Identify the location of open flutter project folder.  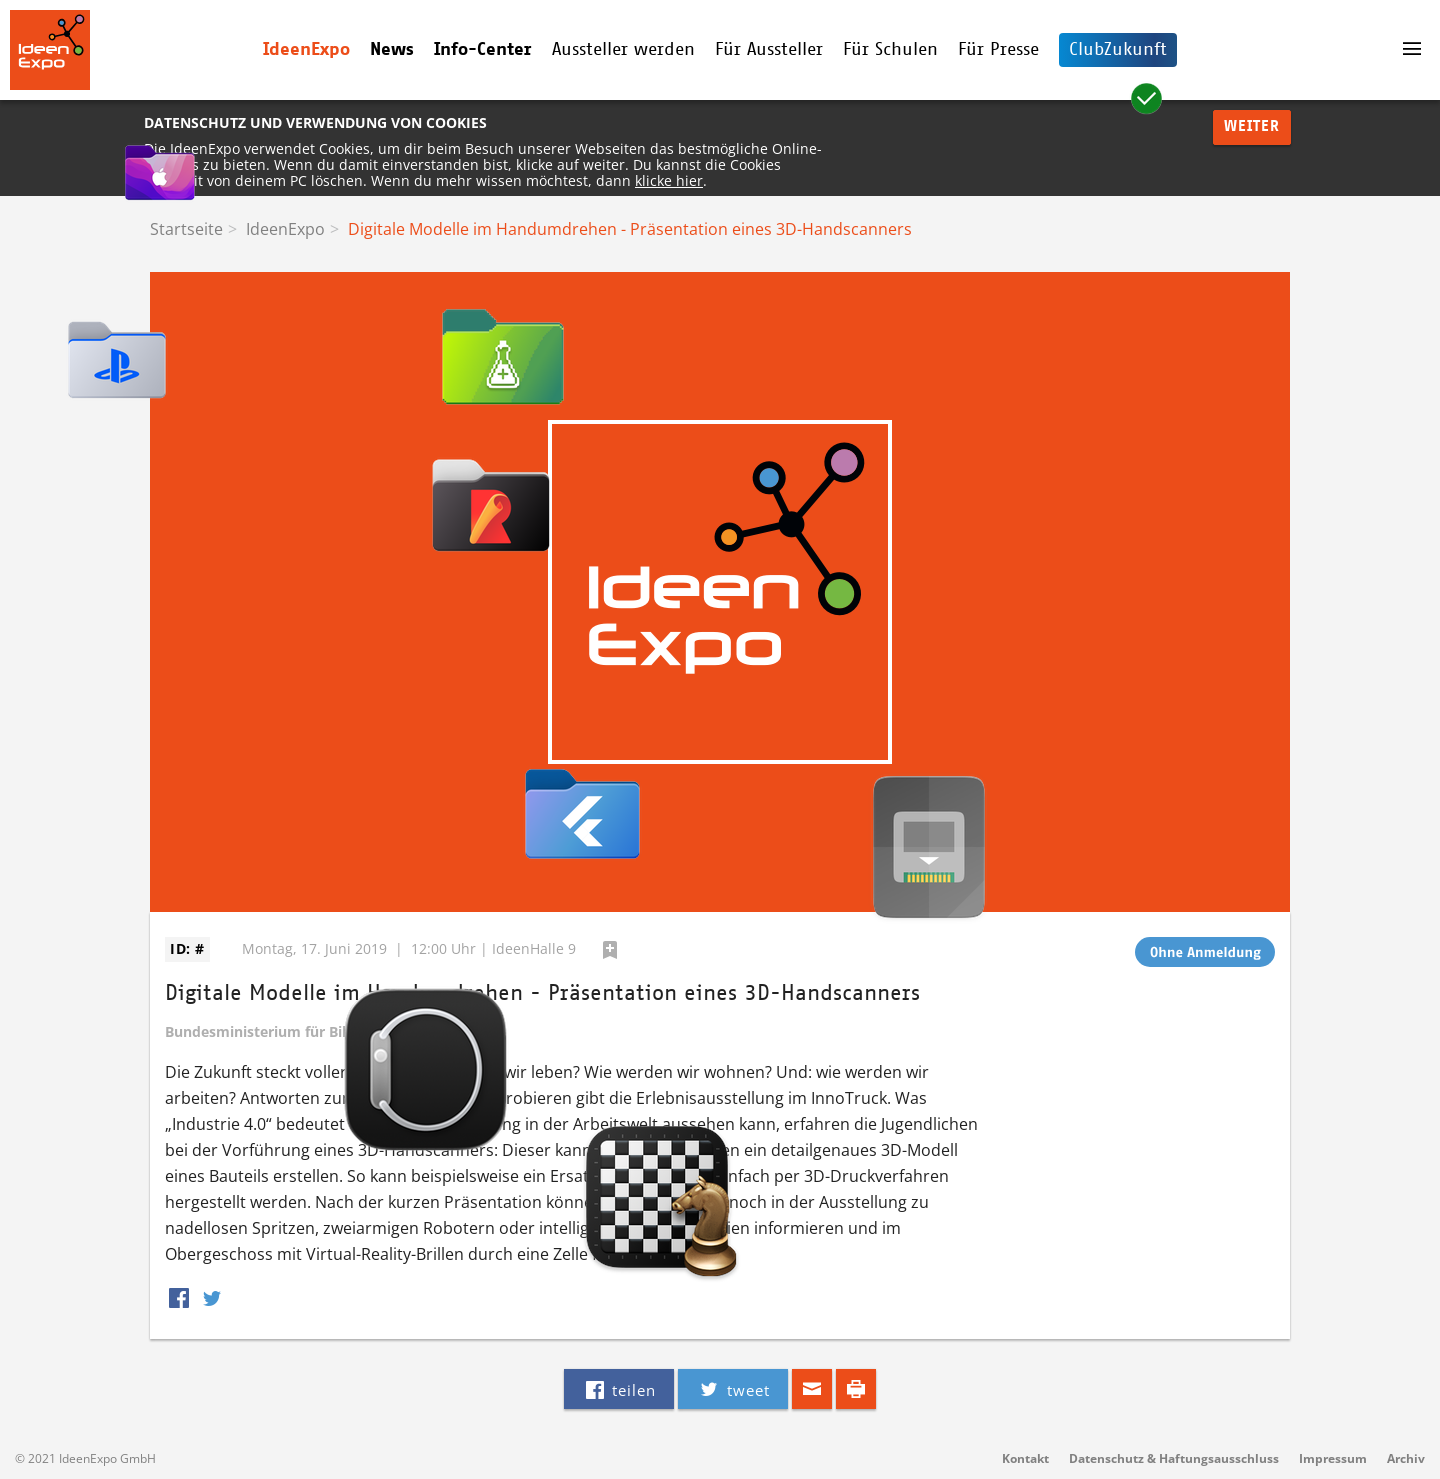
(582, 817).